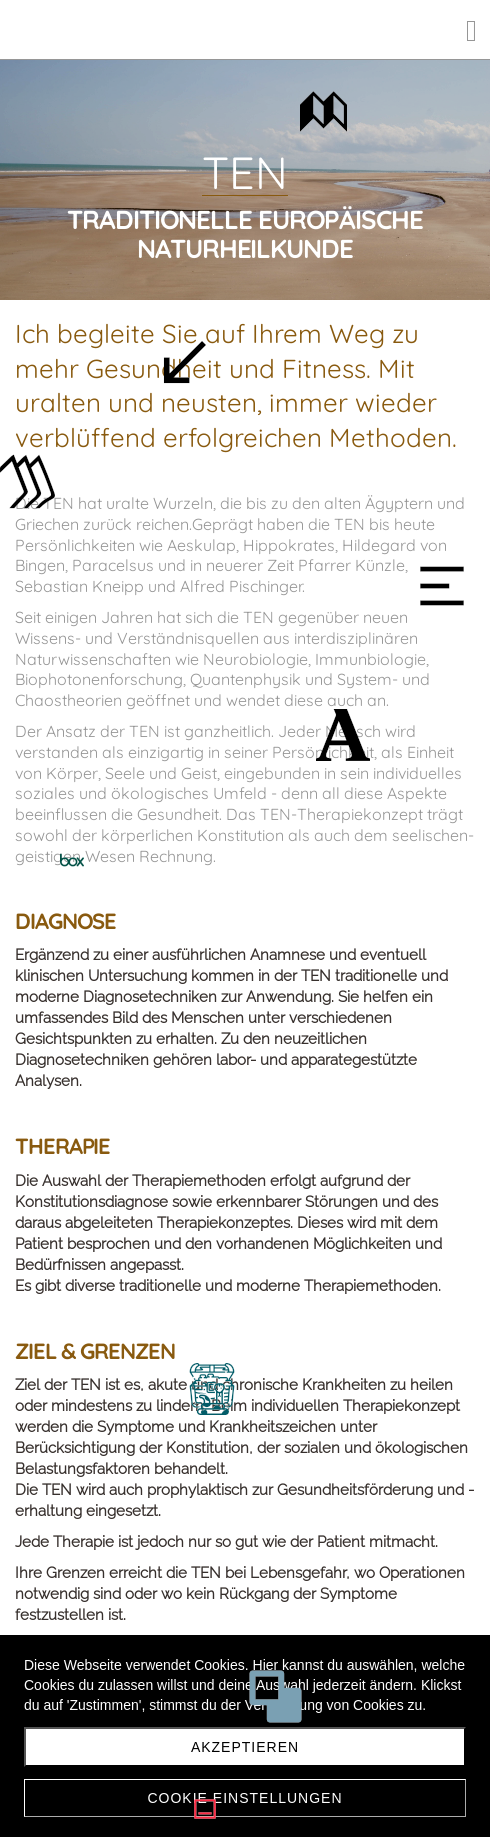  Describe the element at coordinates (205, 1809) in the screenshot. I see `switch to bottom panel layout` at that location.